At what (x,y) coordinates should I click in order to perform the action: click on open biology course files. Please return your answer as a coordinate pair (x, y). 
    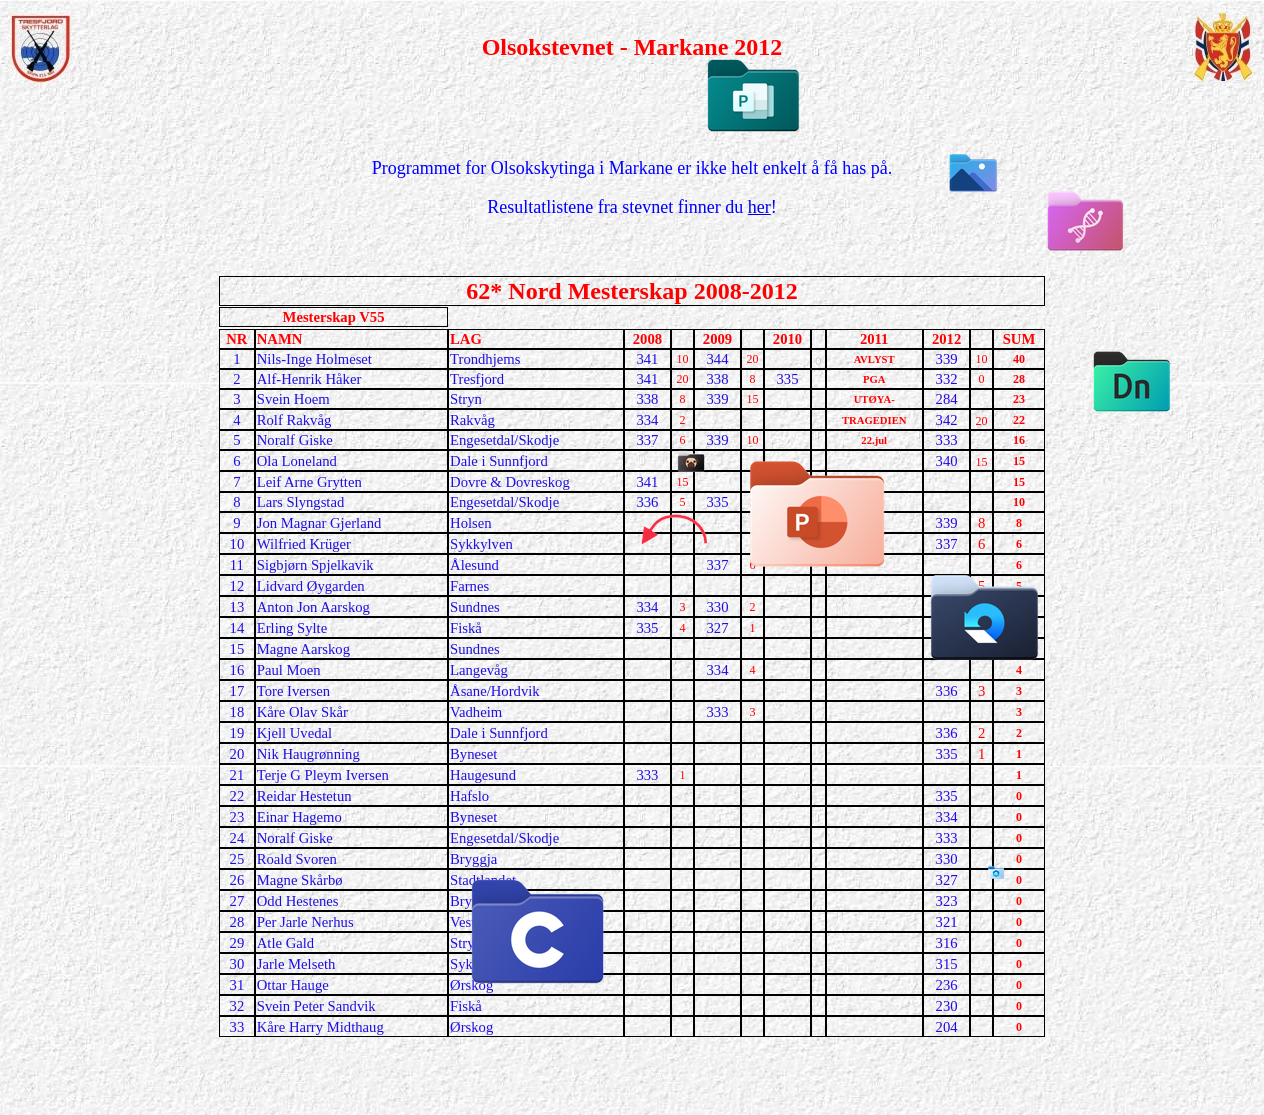
    Looking at the image, I should click on (1085, 223).